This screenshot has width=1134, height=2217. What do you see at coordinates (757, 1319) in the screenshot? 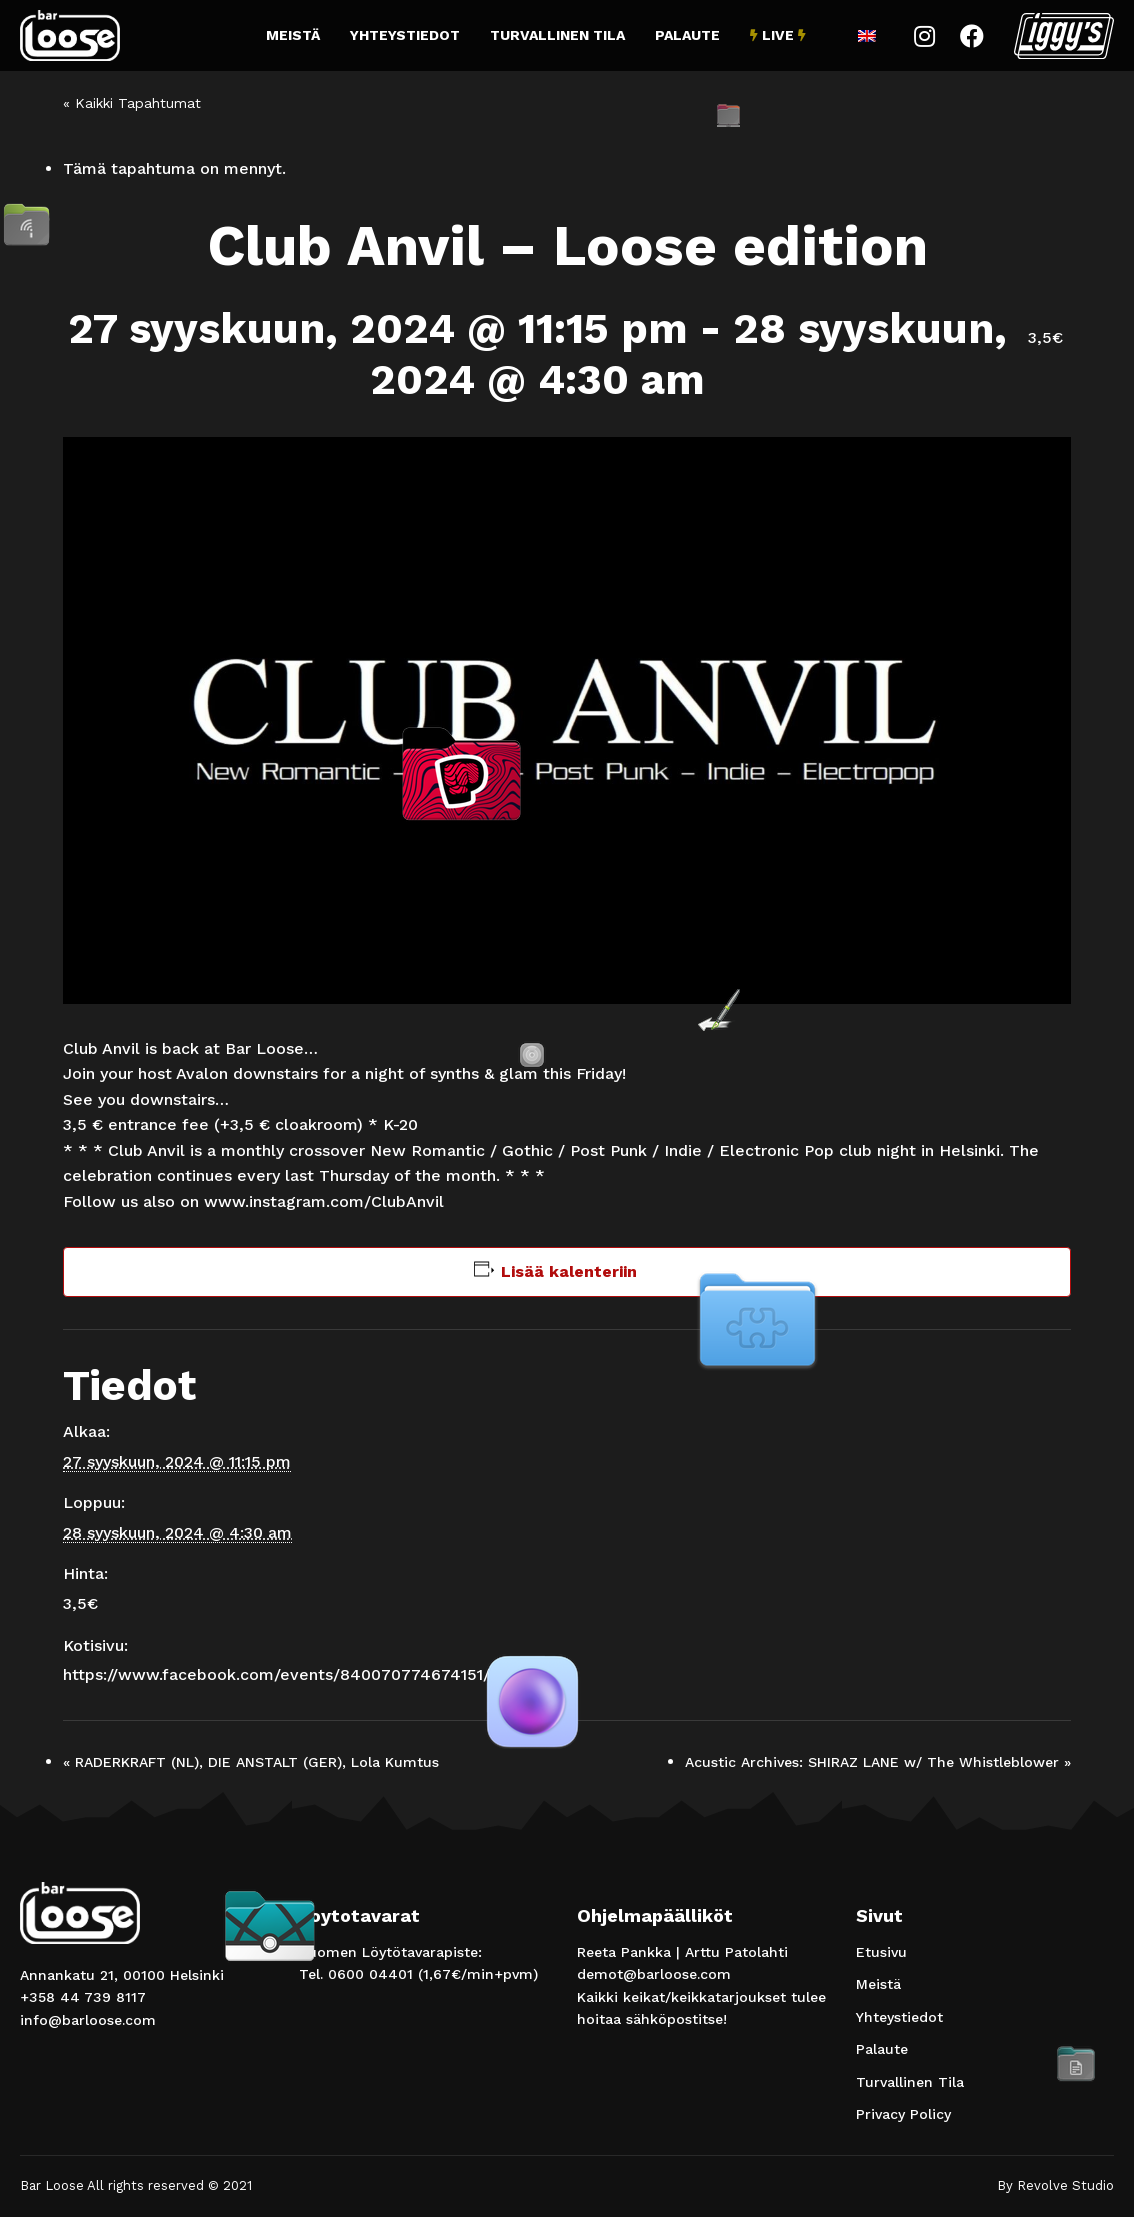
I see `folder containing rapidweaver source files or plugins` at bounding box center [757, 1319].